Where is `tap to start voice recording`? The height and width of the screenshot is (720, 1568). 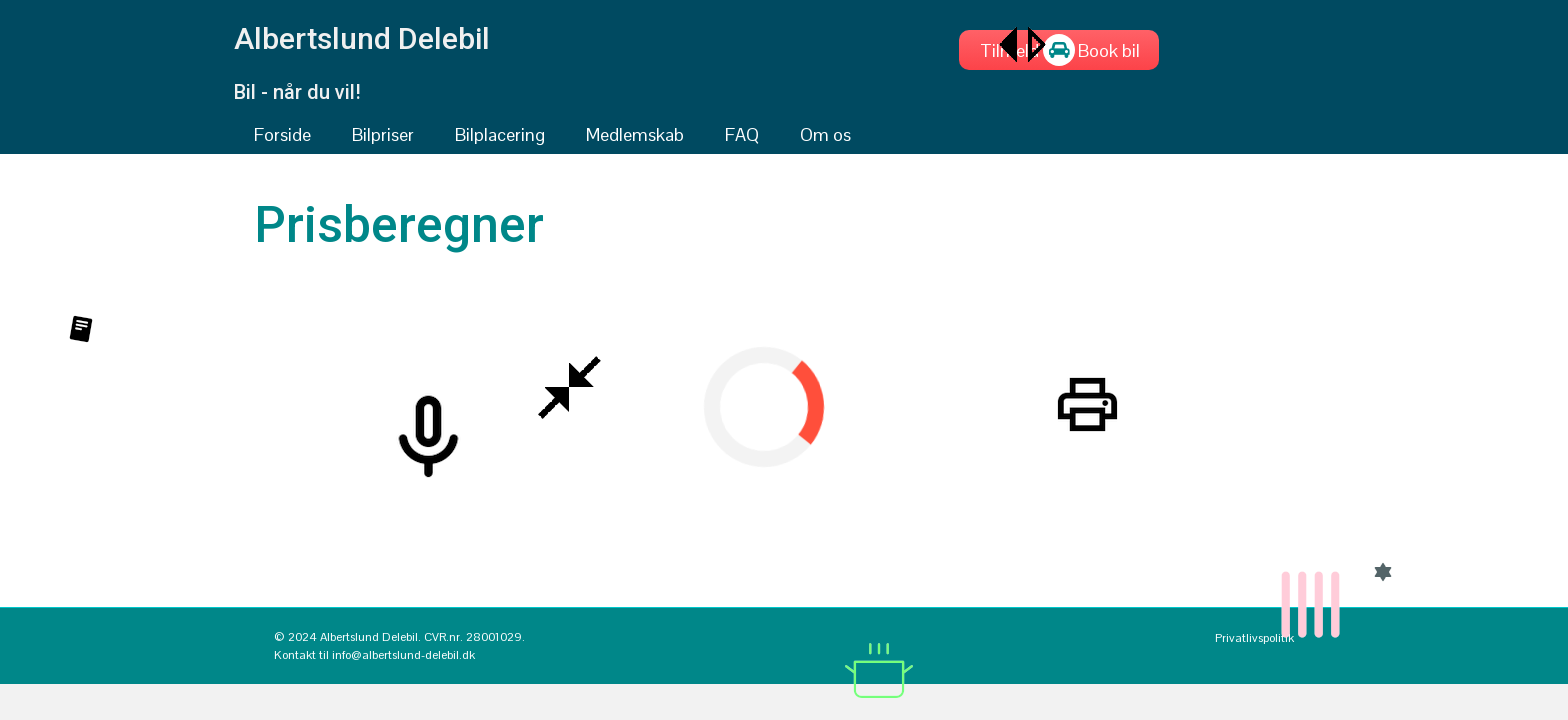
tap to start voice recording is located at coordinates (428, 438).